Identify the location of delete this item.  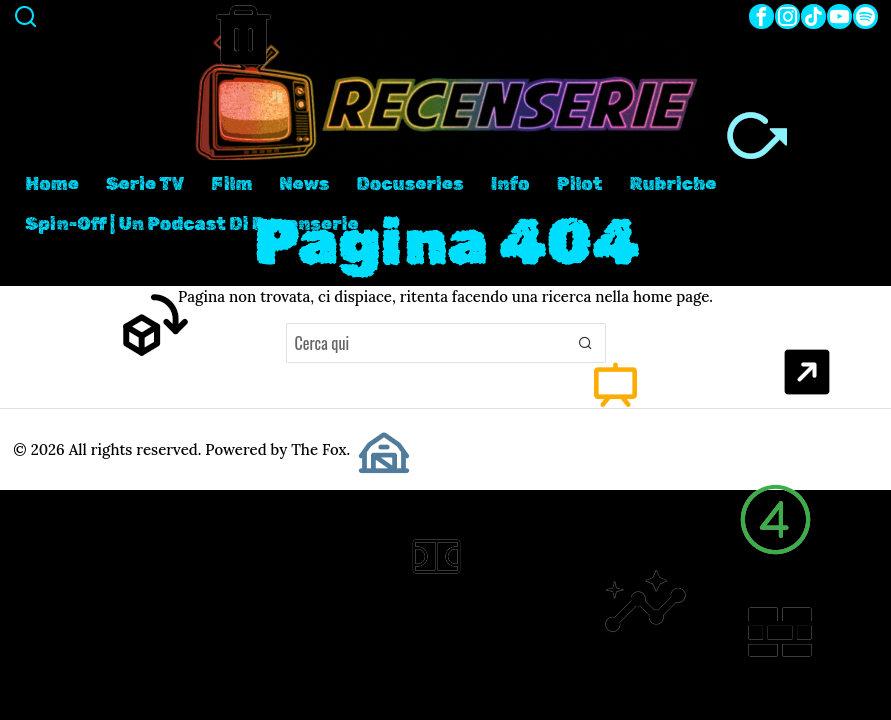
(243, 37).